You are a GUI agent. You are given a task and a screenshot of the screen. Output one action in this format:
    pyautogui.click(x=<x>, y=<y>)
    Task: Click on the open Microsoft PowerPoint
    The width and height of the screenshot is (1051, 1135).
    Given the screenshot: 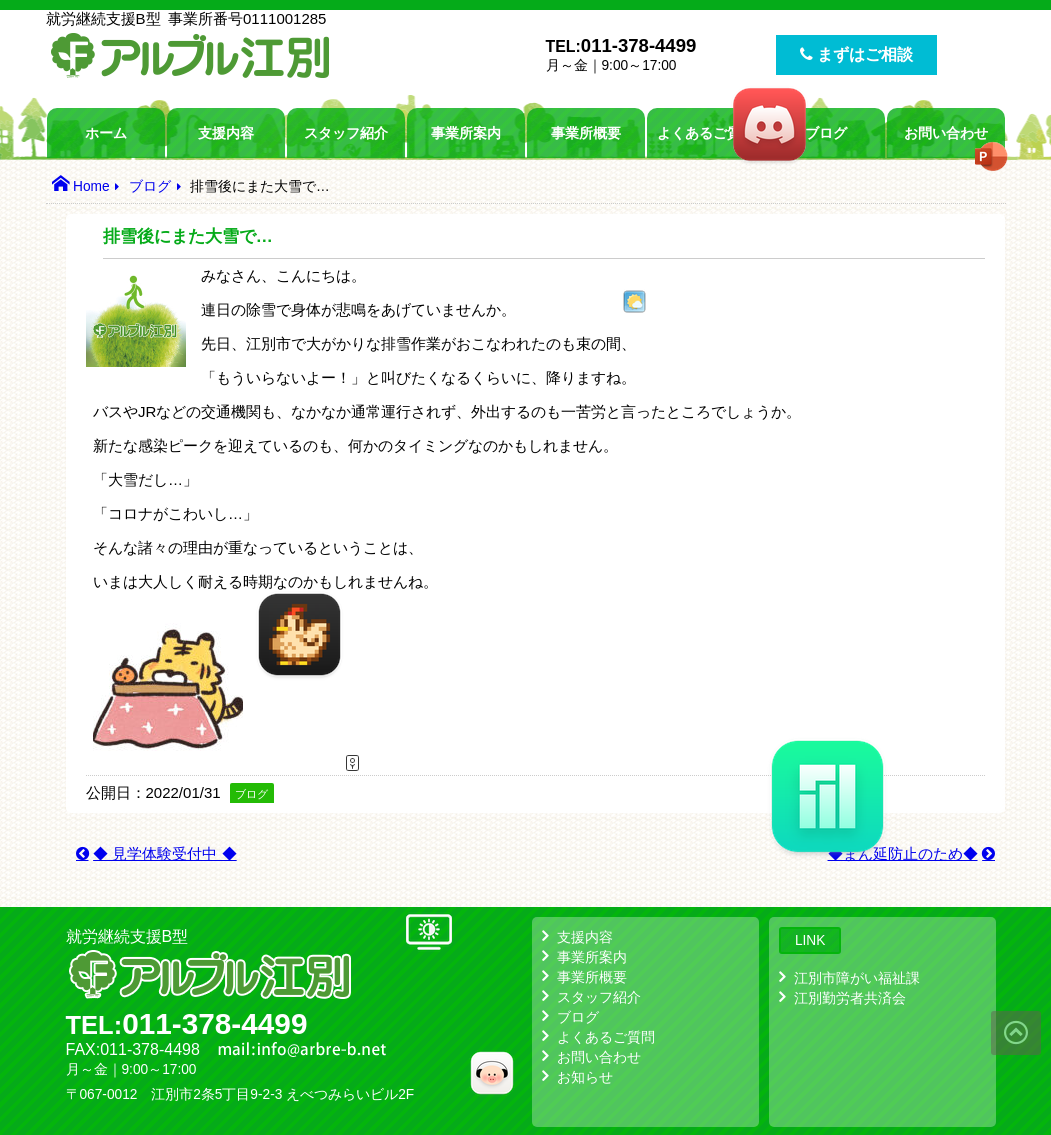 What is the action you would take?
    pyautogui.click(x=991, y=156)
    